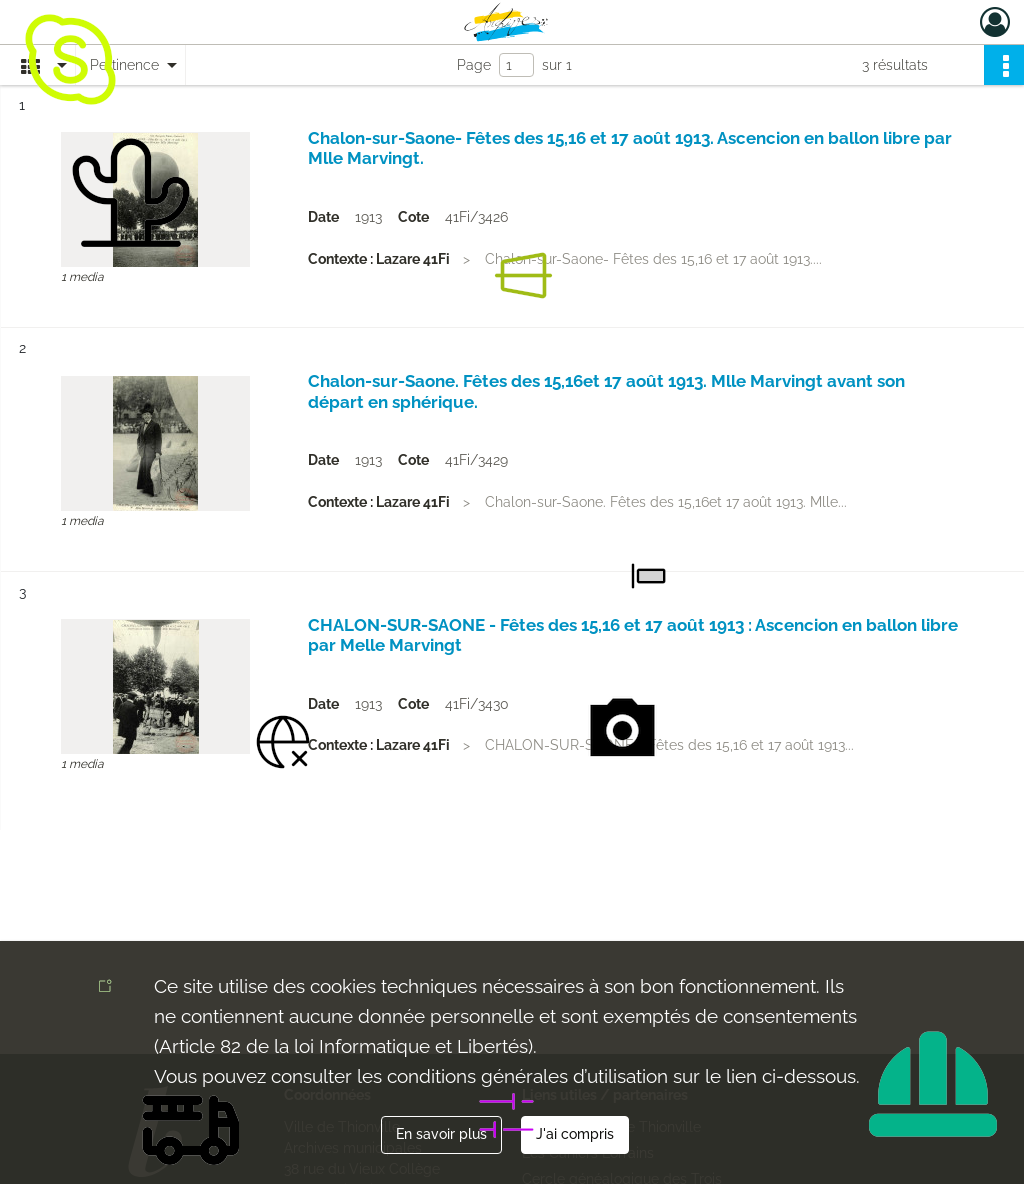 This screenshot has height=1184, width=1024. What do you see at coordinates (131, 197) in the screenshot?
I see `indicates desert or arid climate setting` at bounding box center [131, 197].